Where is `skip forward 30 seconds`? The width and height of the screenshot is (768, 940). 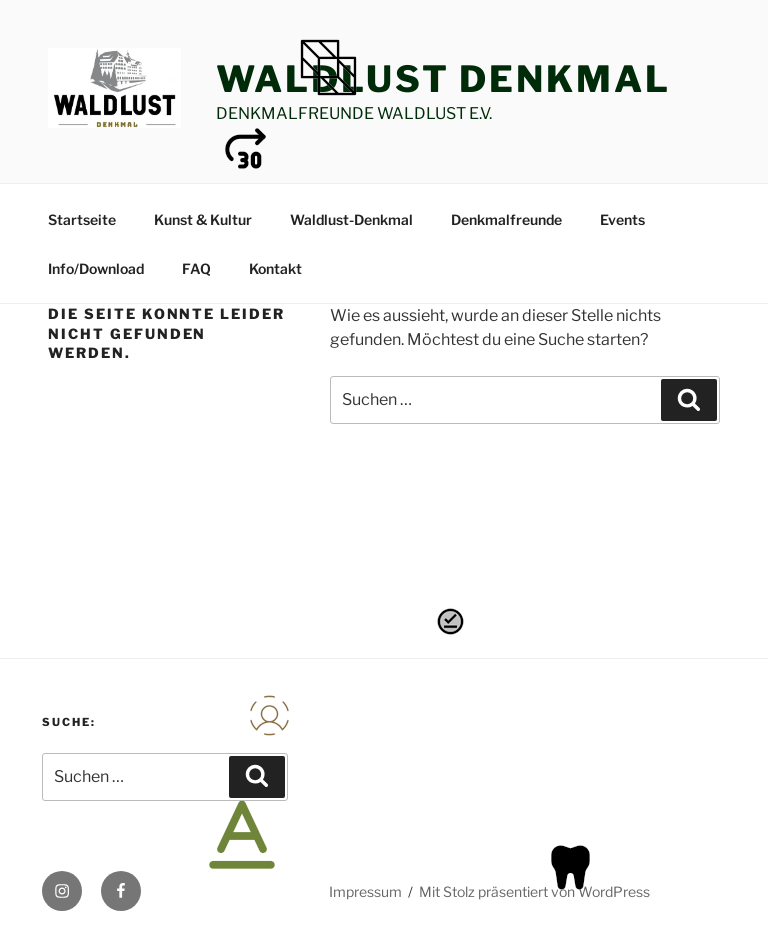 skip forward 30 seconds is located at coordinates (246, 149).